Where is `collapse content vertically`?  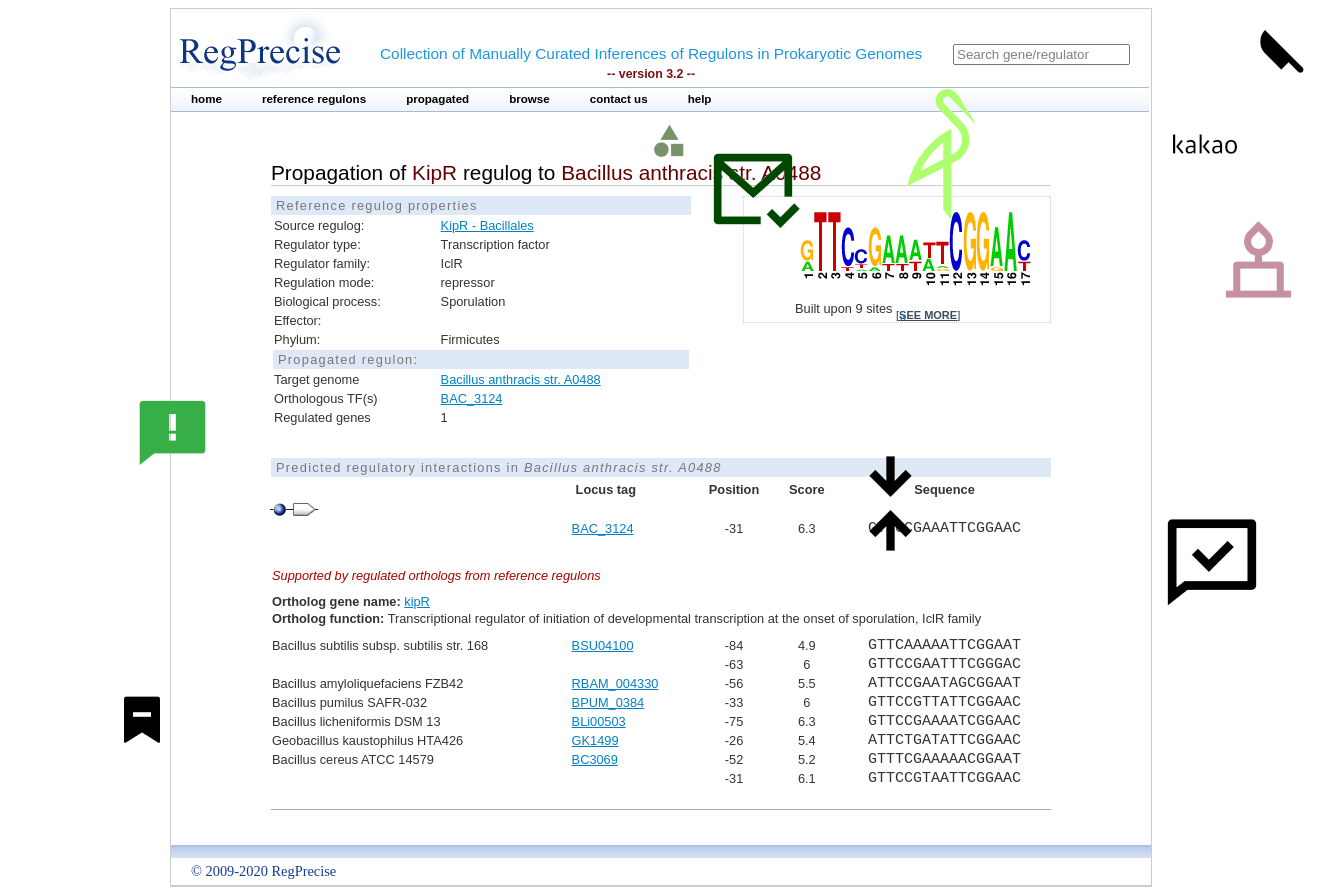
collapse content vertically is located at coordinates (890, 503).